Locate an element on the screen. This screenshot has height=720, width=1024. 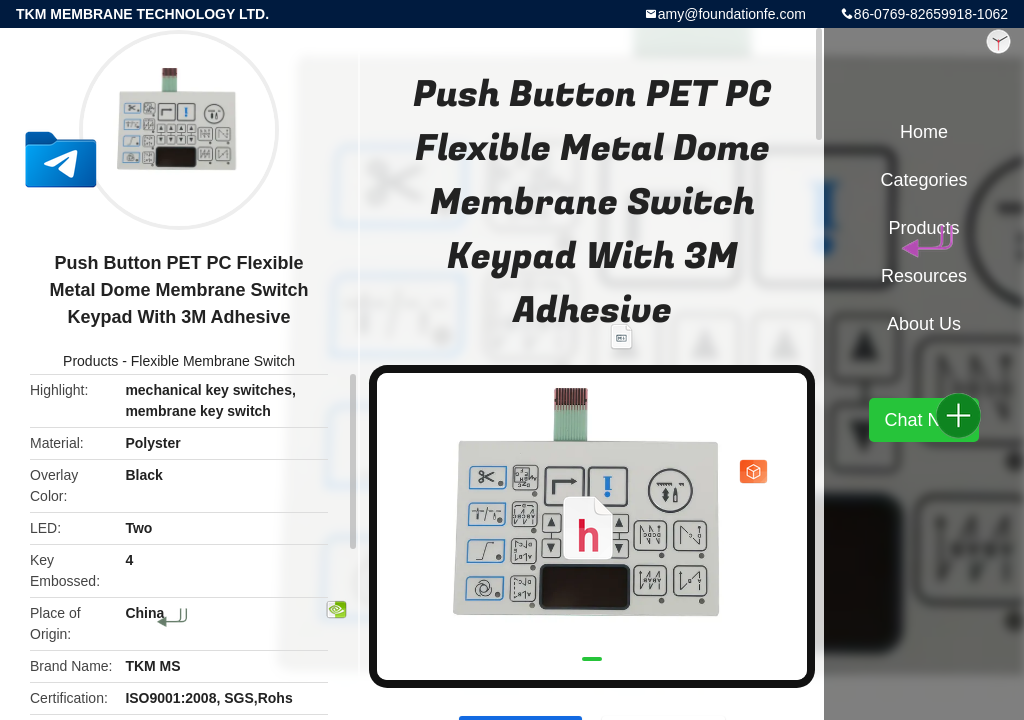
c/c++ header file is located at coordinates (588, 528).